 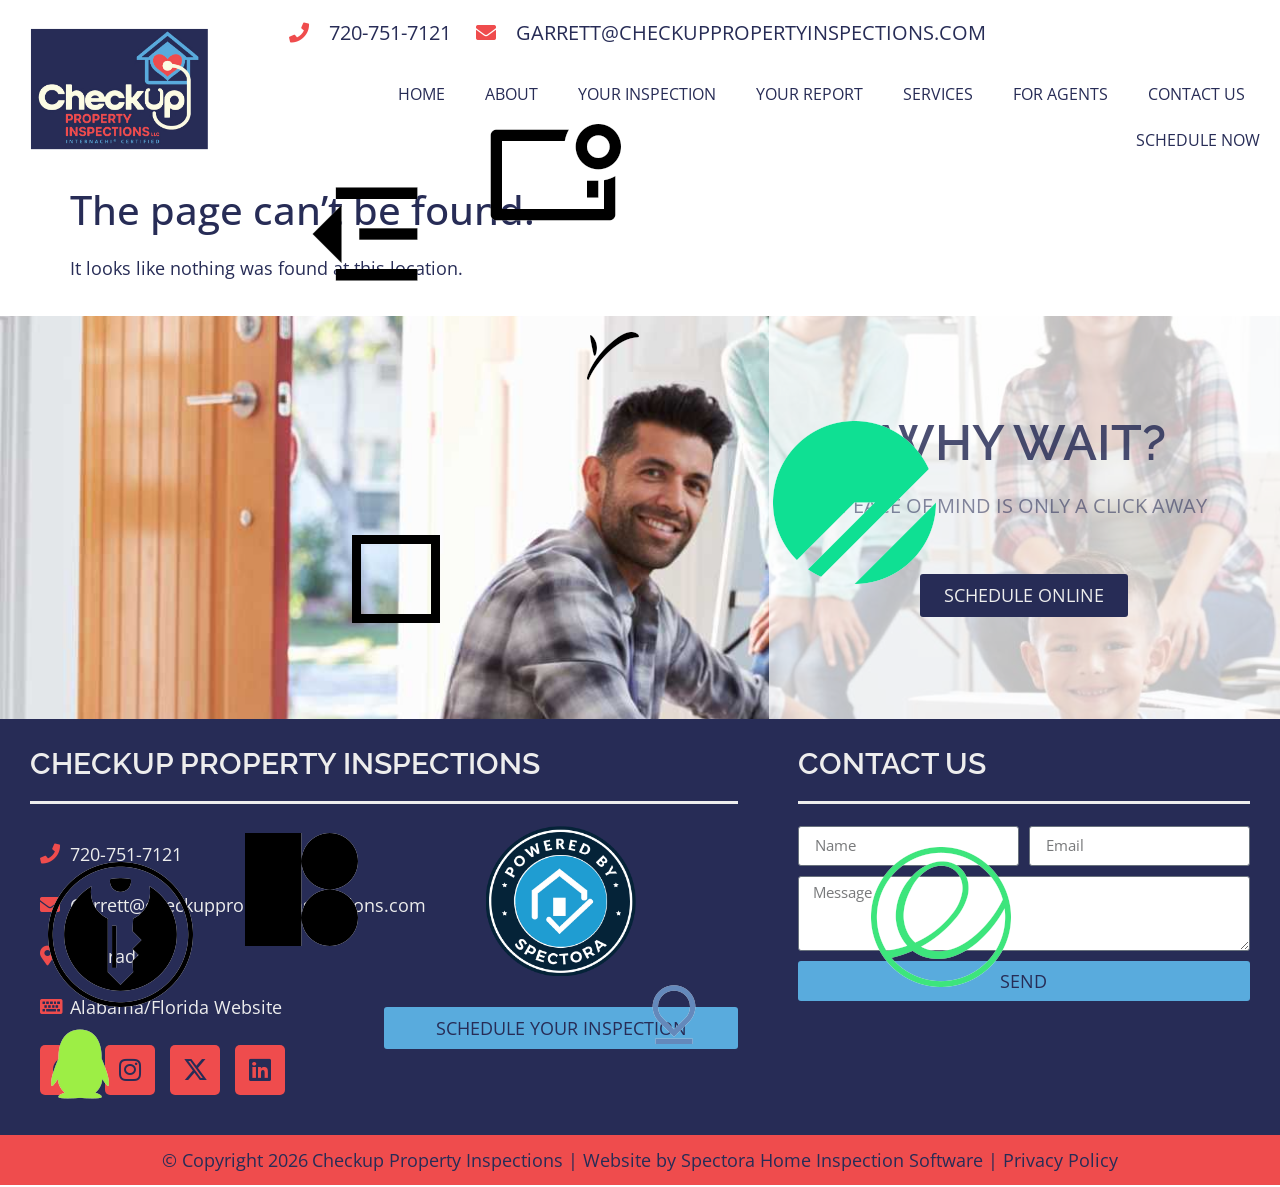 I want to click on payoneer payment service logo, so click(x=613, y=356).